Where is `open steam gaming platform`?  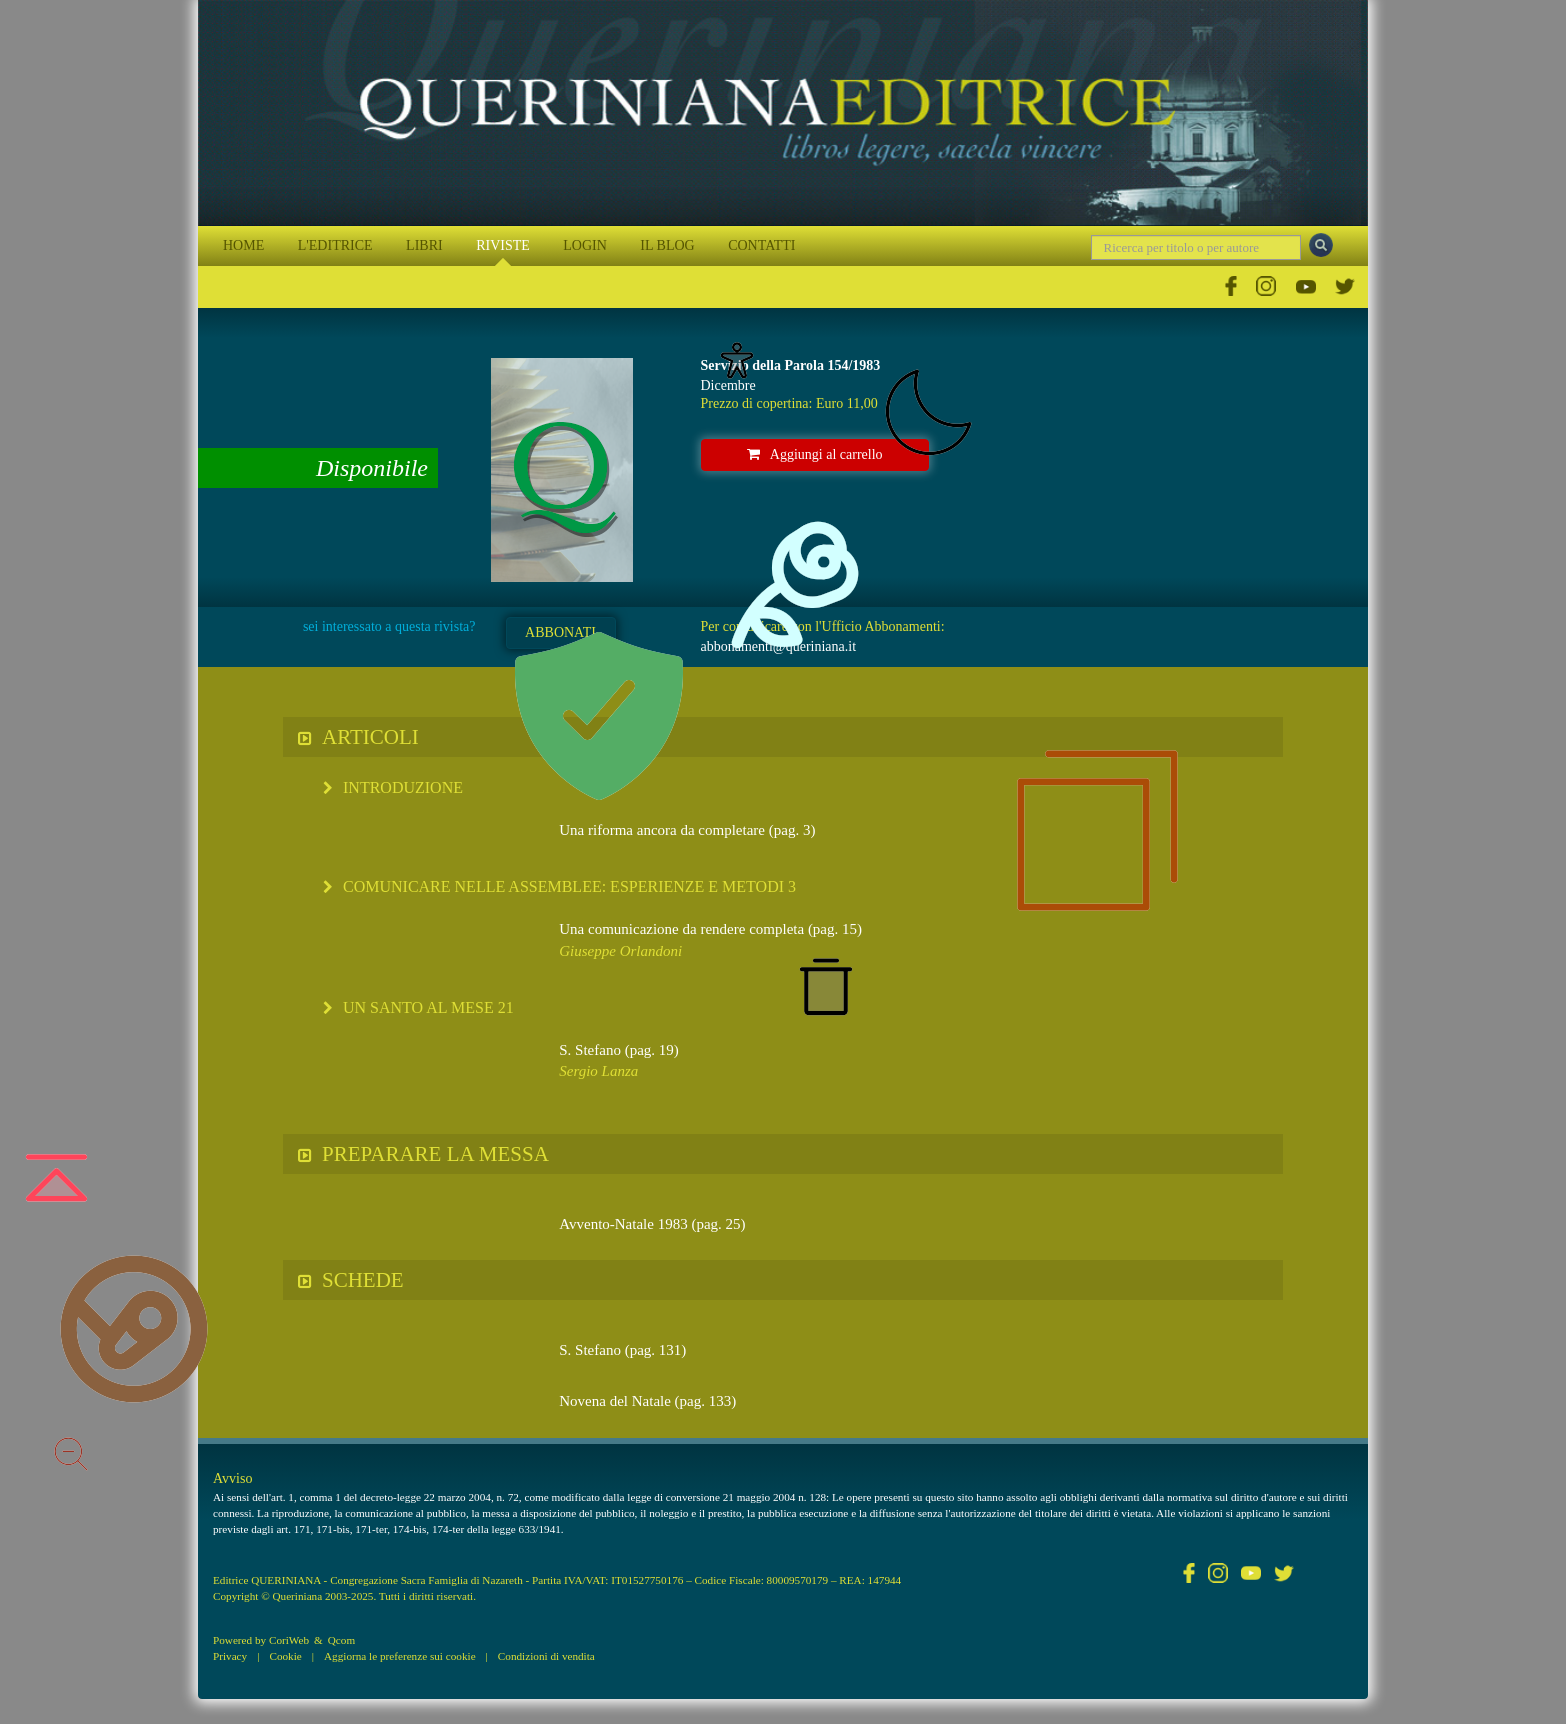
open steam gaming platform is located at coordinates (134, 1329).